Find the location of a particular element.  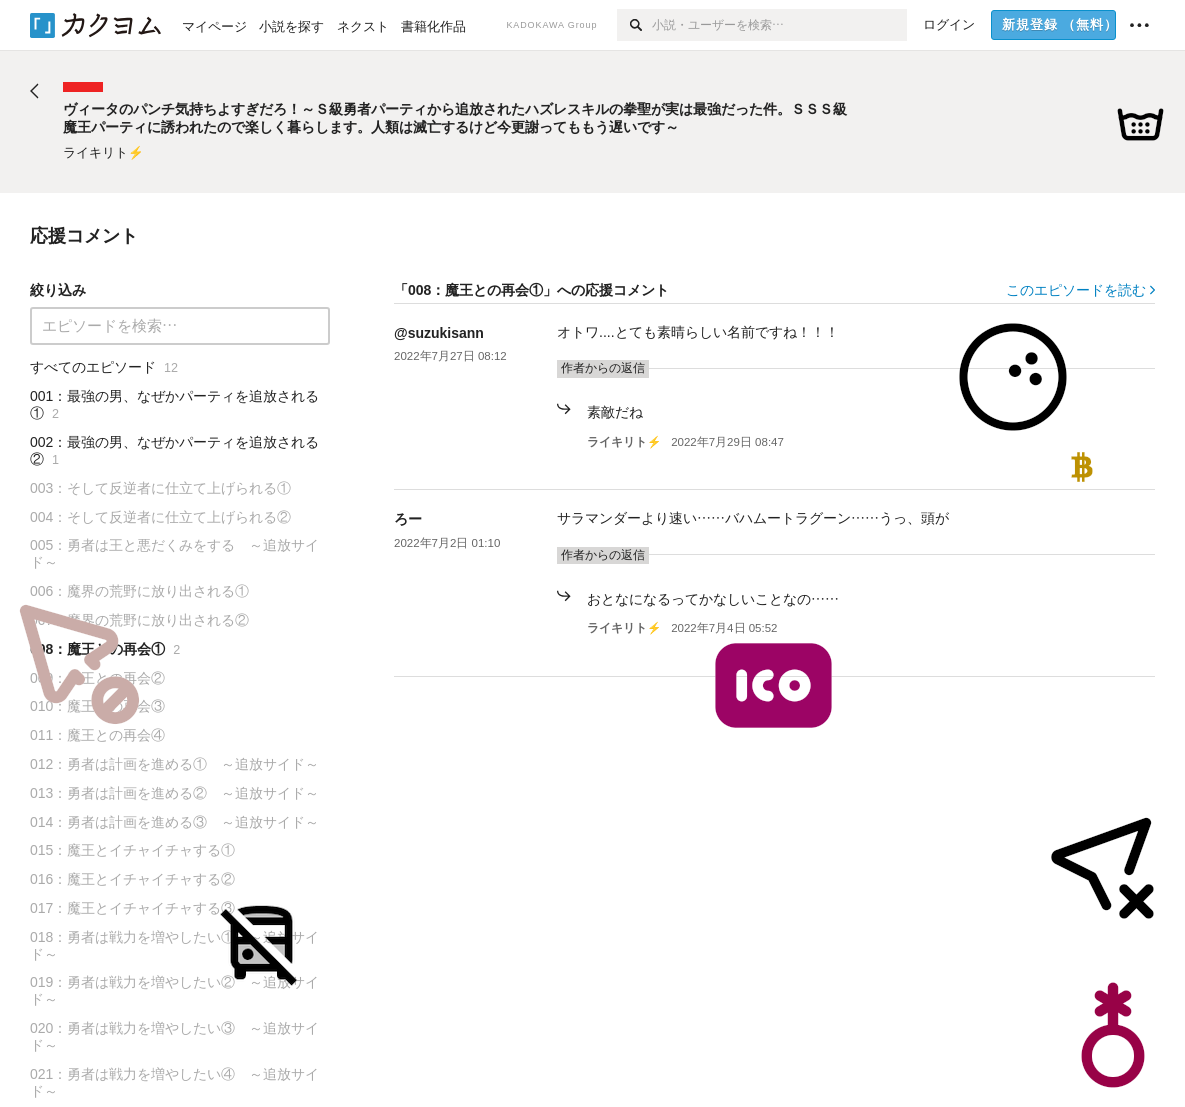

cursor interaction disabled or unavailable is located at coordinates (73, 658).